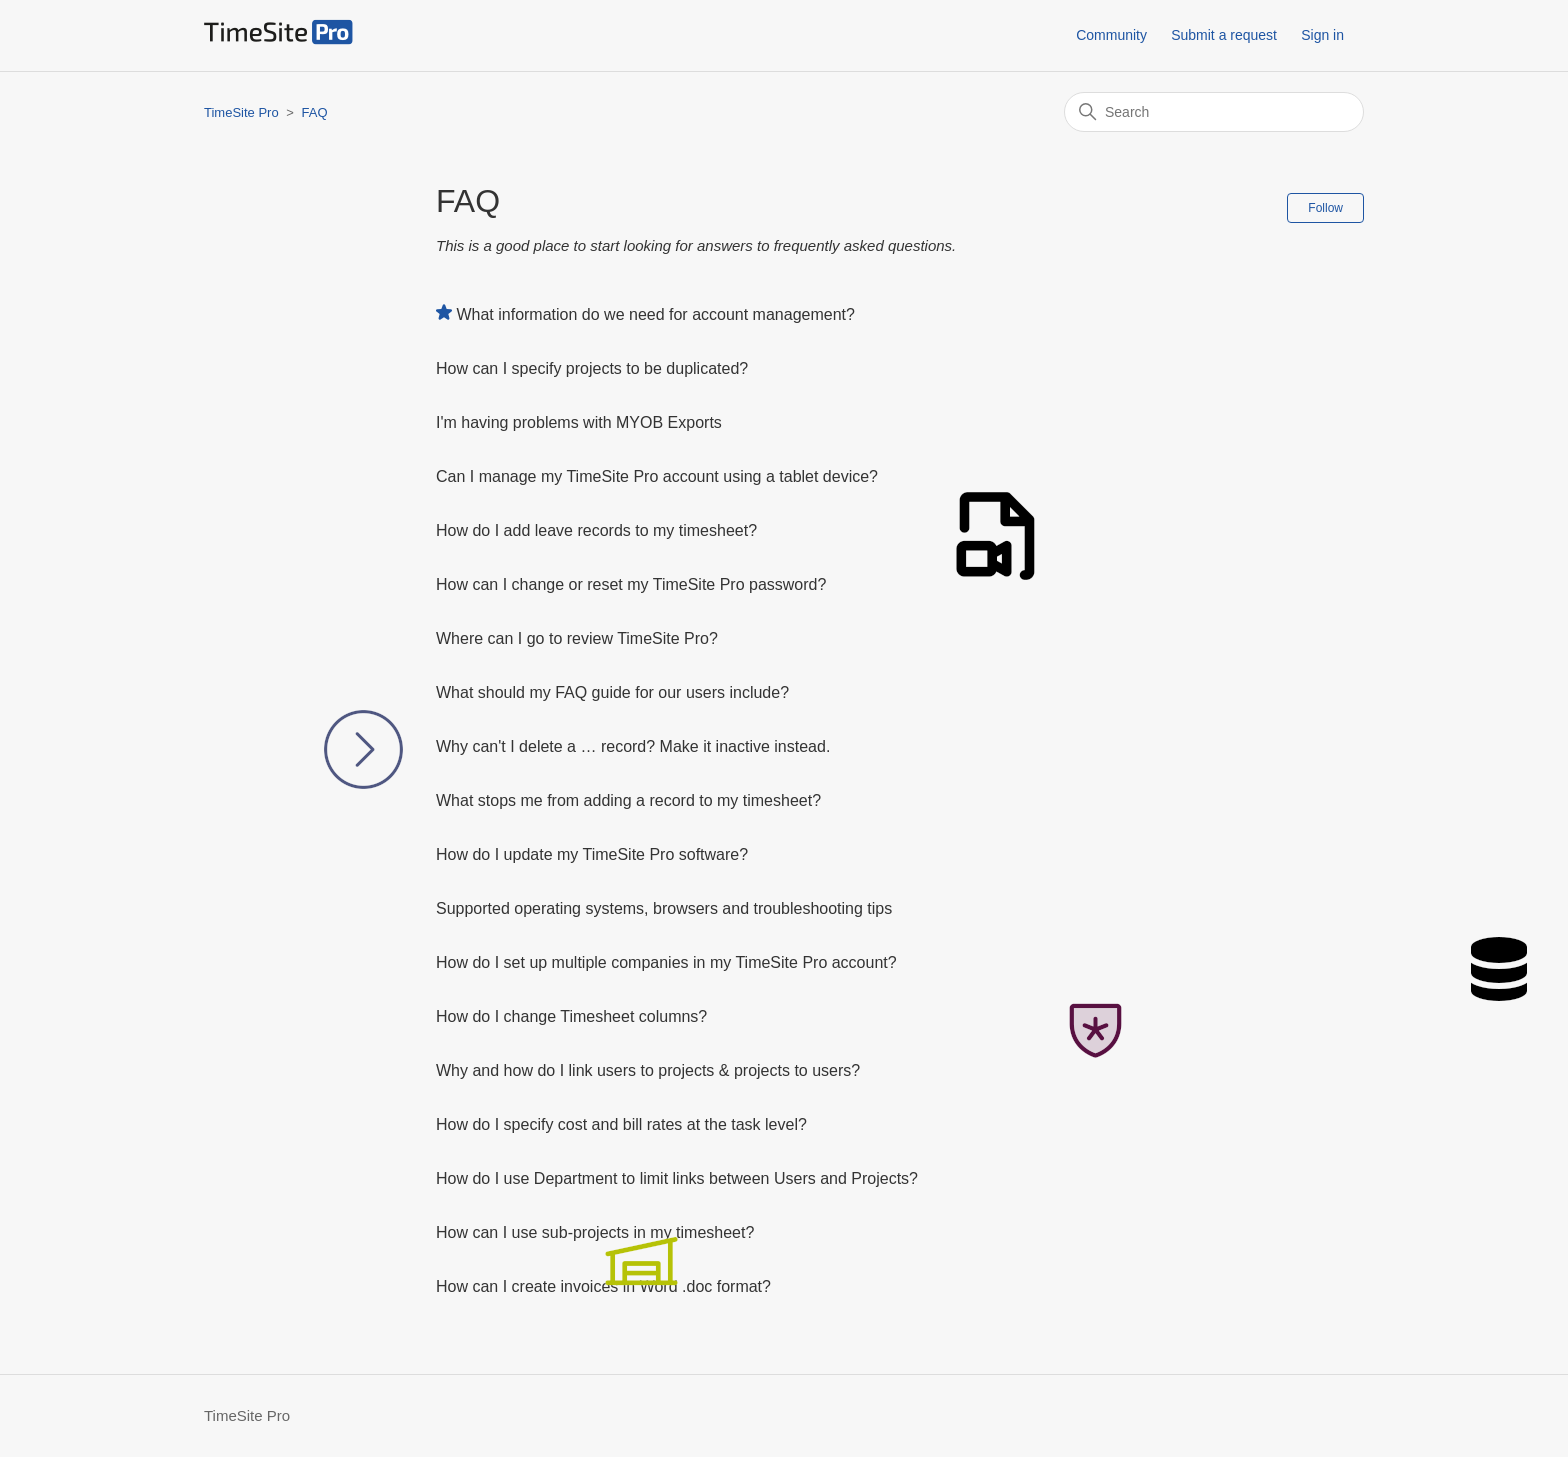 The image size is (1568, 1457). I want to click on indicates premium or verified security status, so click(1095, 1027).